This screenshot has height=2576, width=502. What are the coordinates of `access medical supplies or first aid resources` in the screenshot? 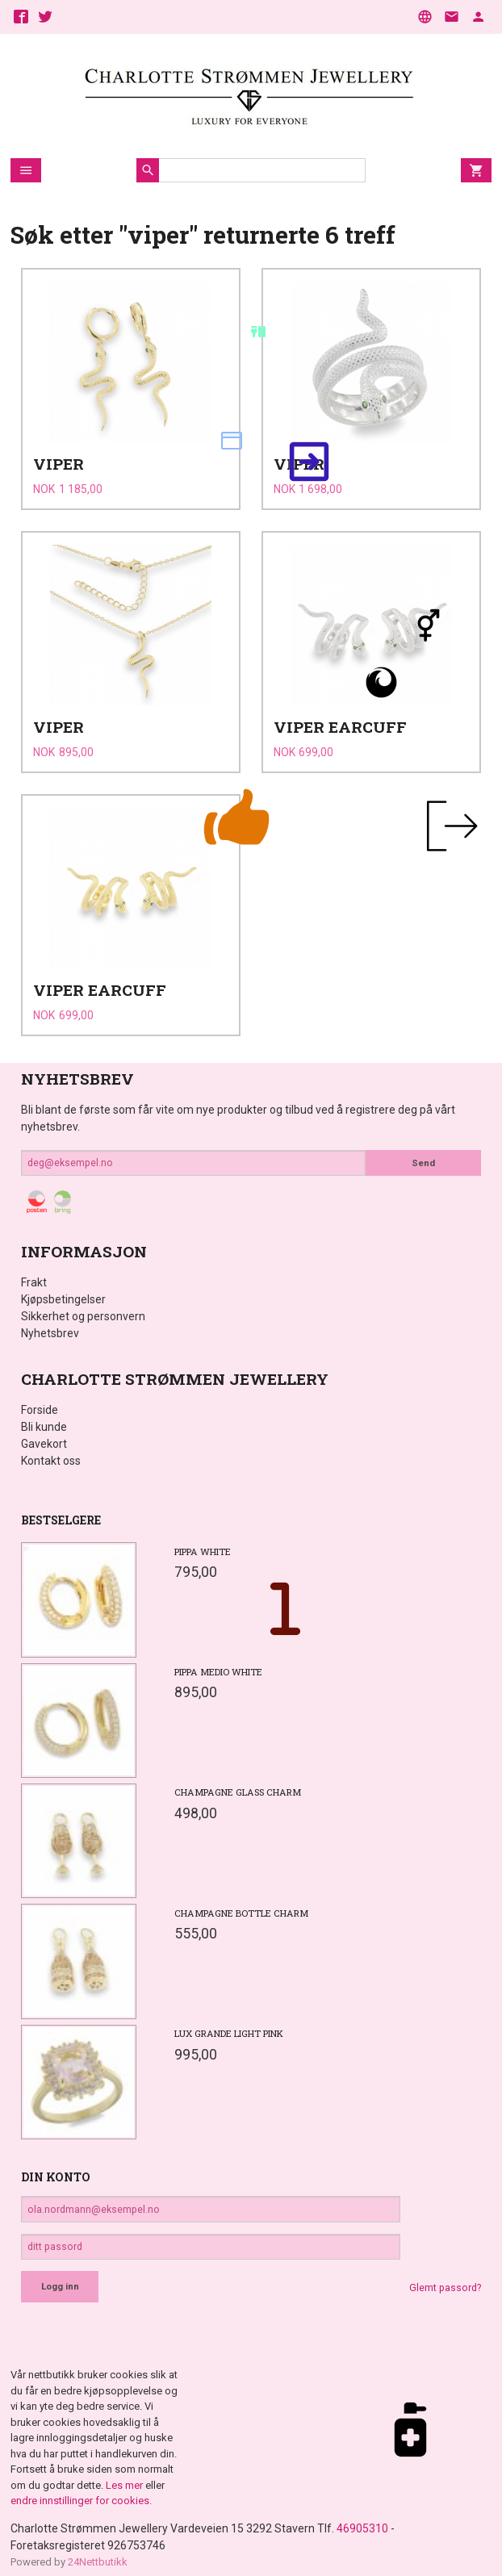 It's located at (410, 2431).